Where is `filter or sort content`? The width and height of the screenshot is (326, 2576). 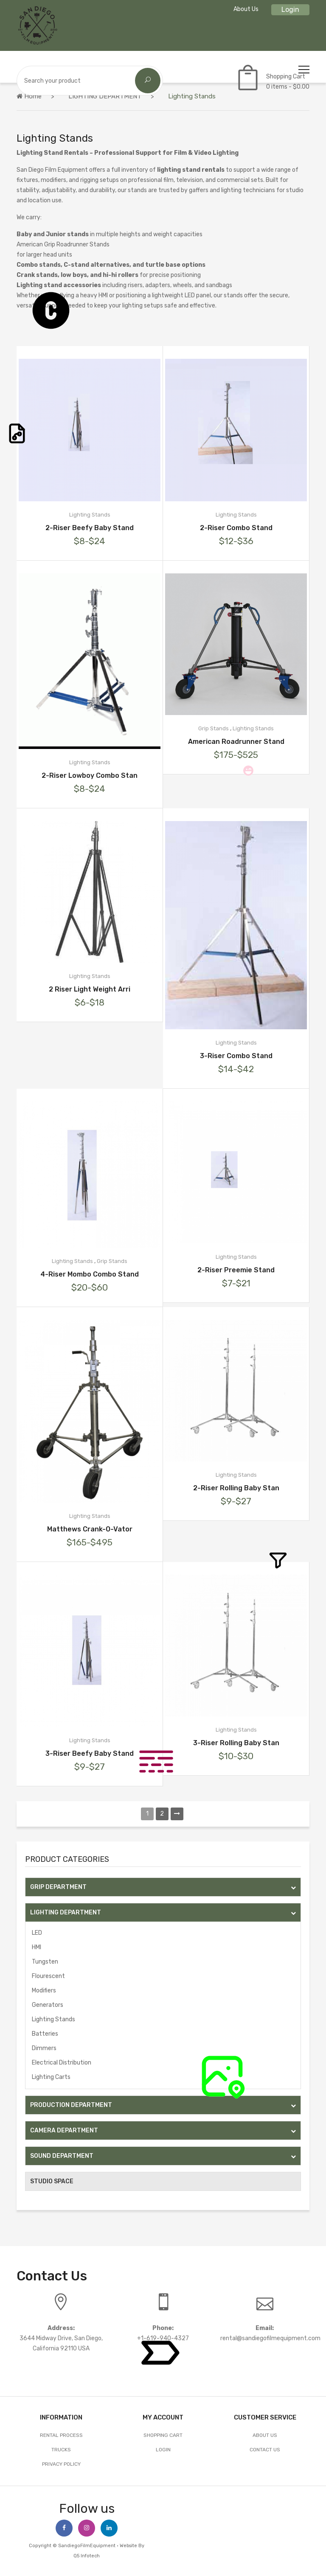 filter or sort content is located at coordinates (278, 1560).